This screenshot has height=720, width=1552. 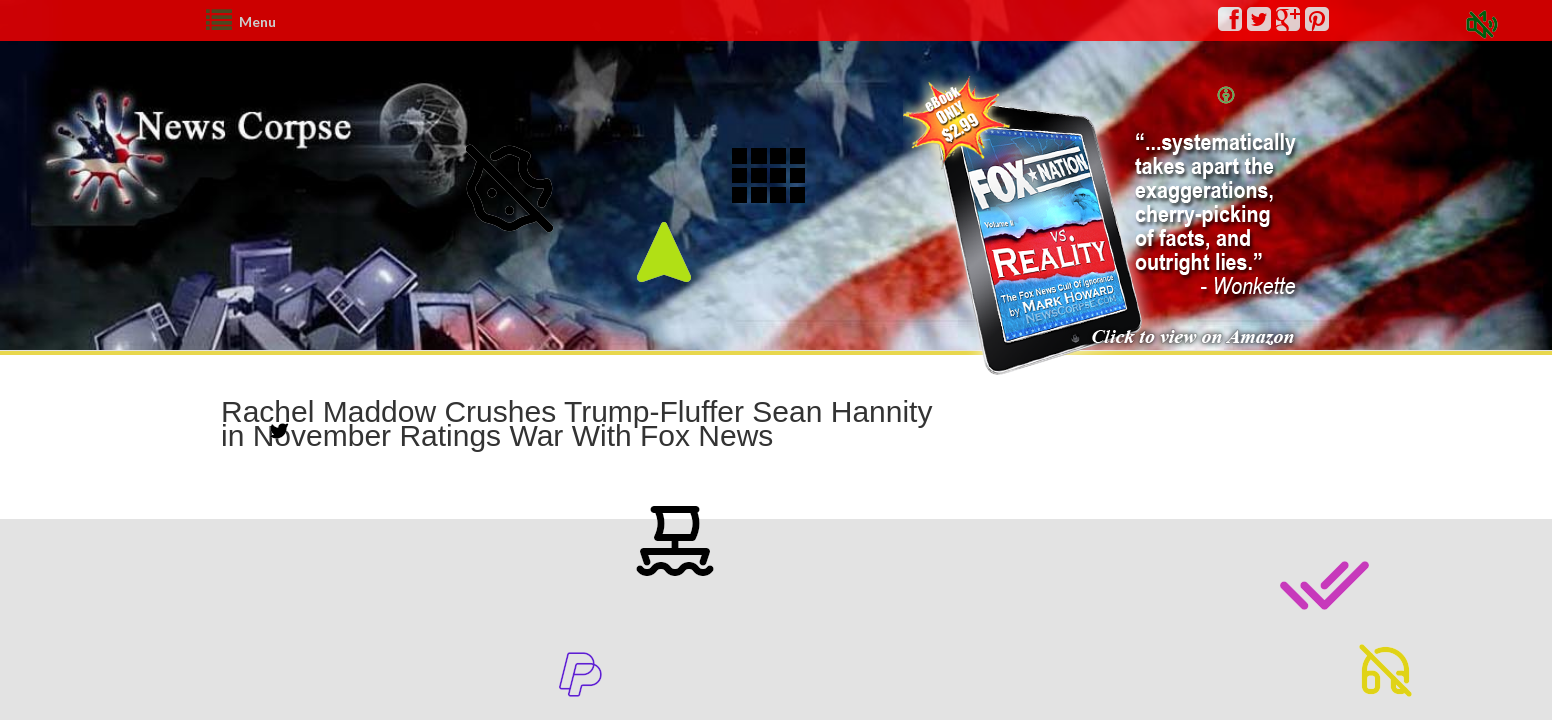 What do you see at coordinates (1324, 585) in the screenshot?
I see `indicates all items have been completed or verified` at bounding box center [1324, 585].